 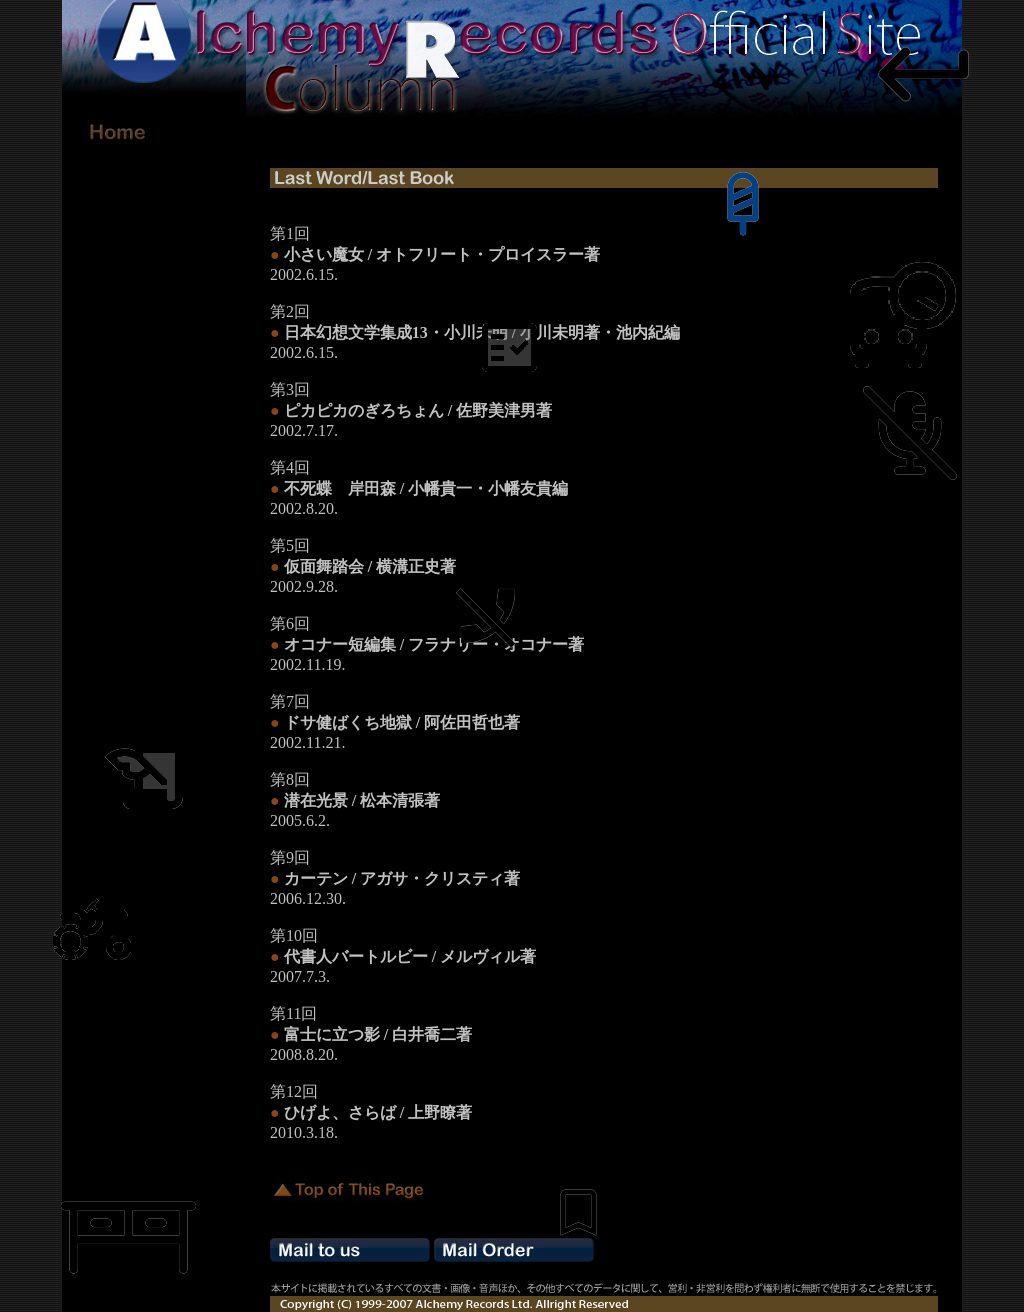 I want to click on submit or confirm text input, so click(x=925, y=74).